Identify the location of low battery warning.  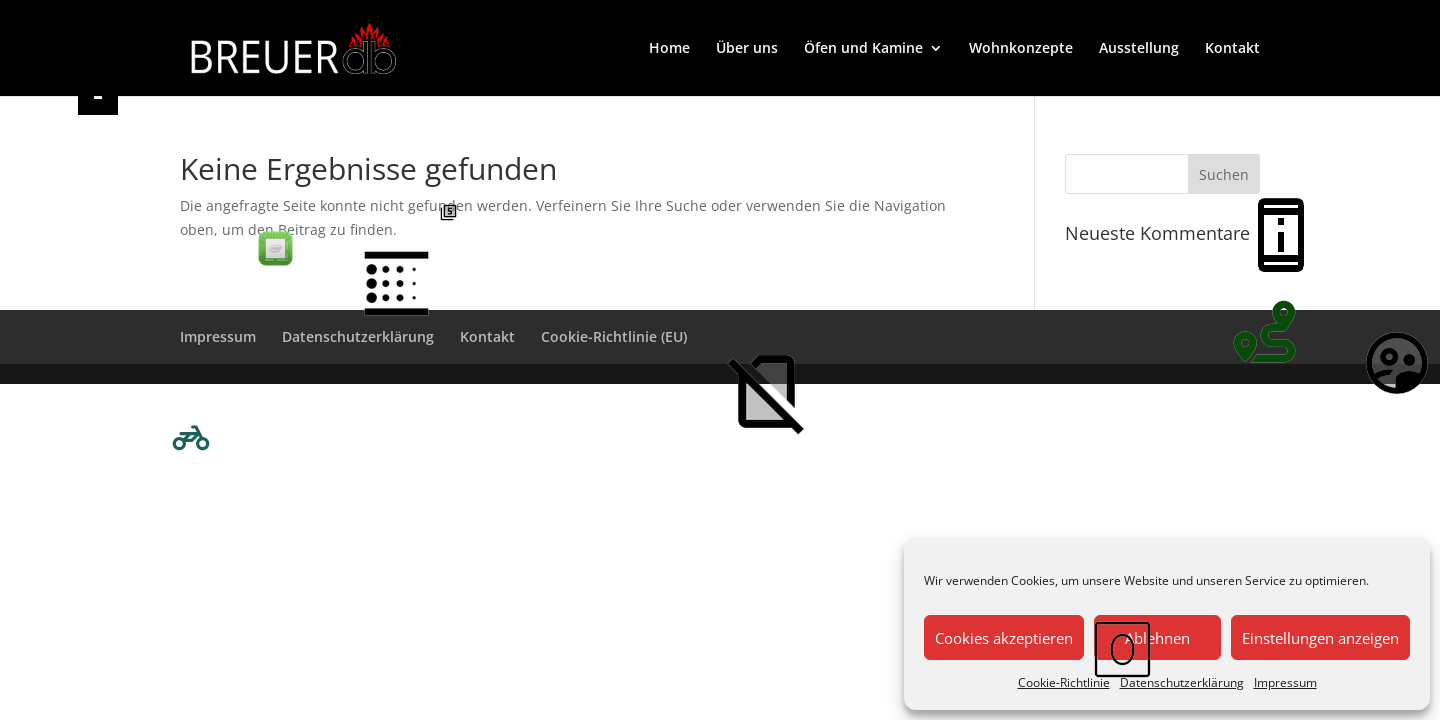
(98, 75).